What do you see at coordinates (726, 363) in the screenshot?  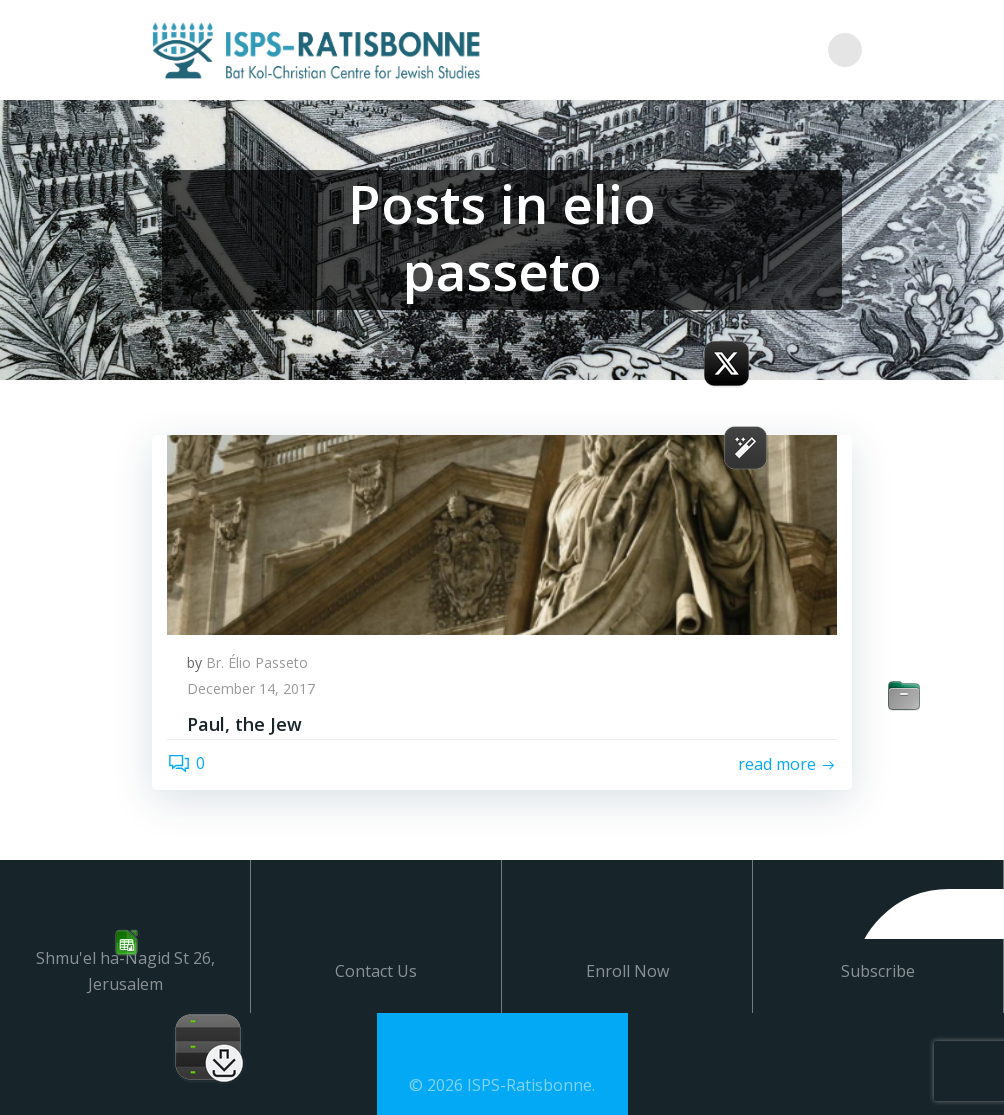 I see `open the X (formerly Twitter) app` at bounding box center [726, 363].